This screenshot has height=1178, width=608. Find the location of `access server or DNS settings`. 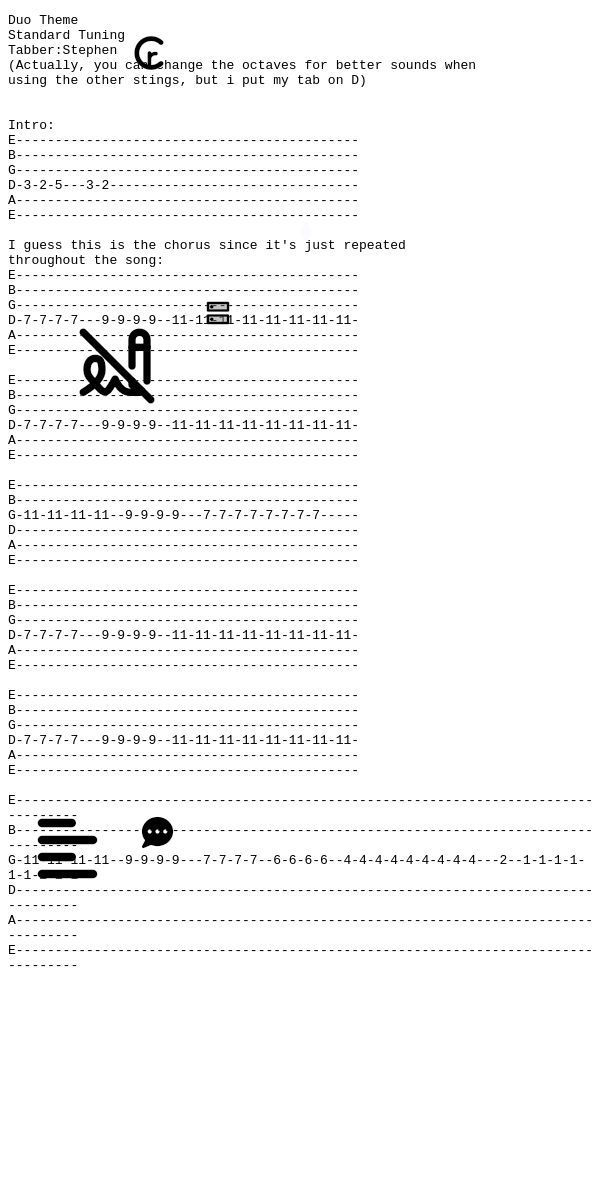

access server or DNS settings is located at coordinates (218, 313).